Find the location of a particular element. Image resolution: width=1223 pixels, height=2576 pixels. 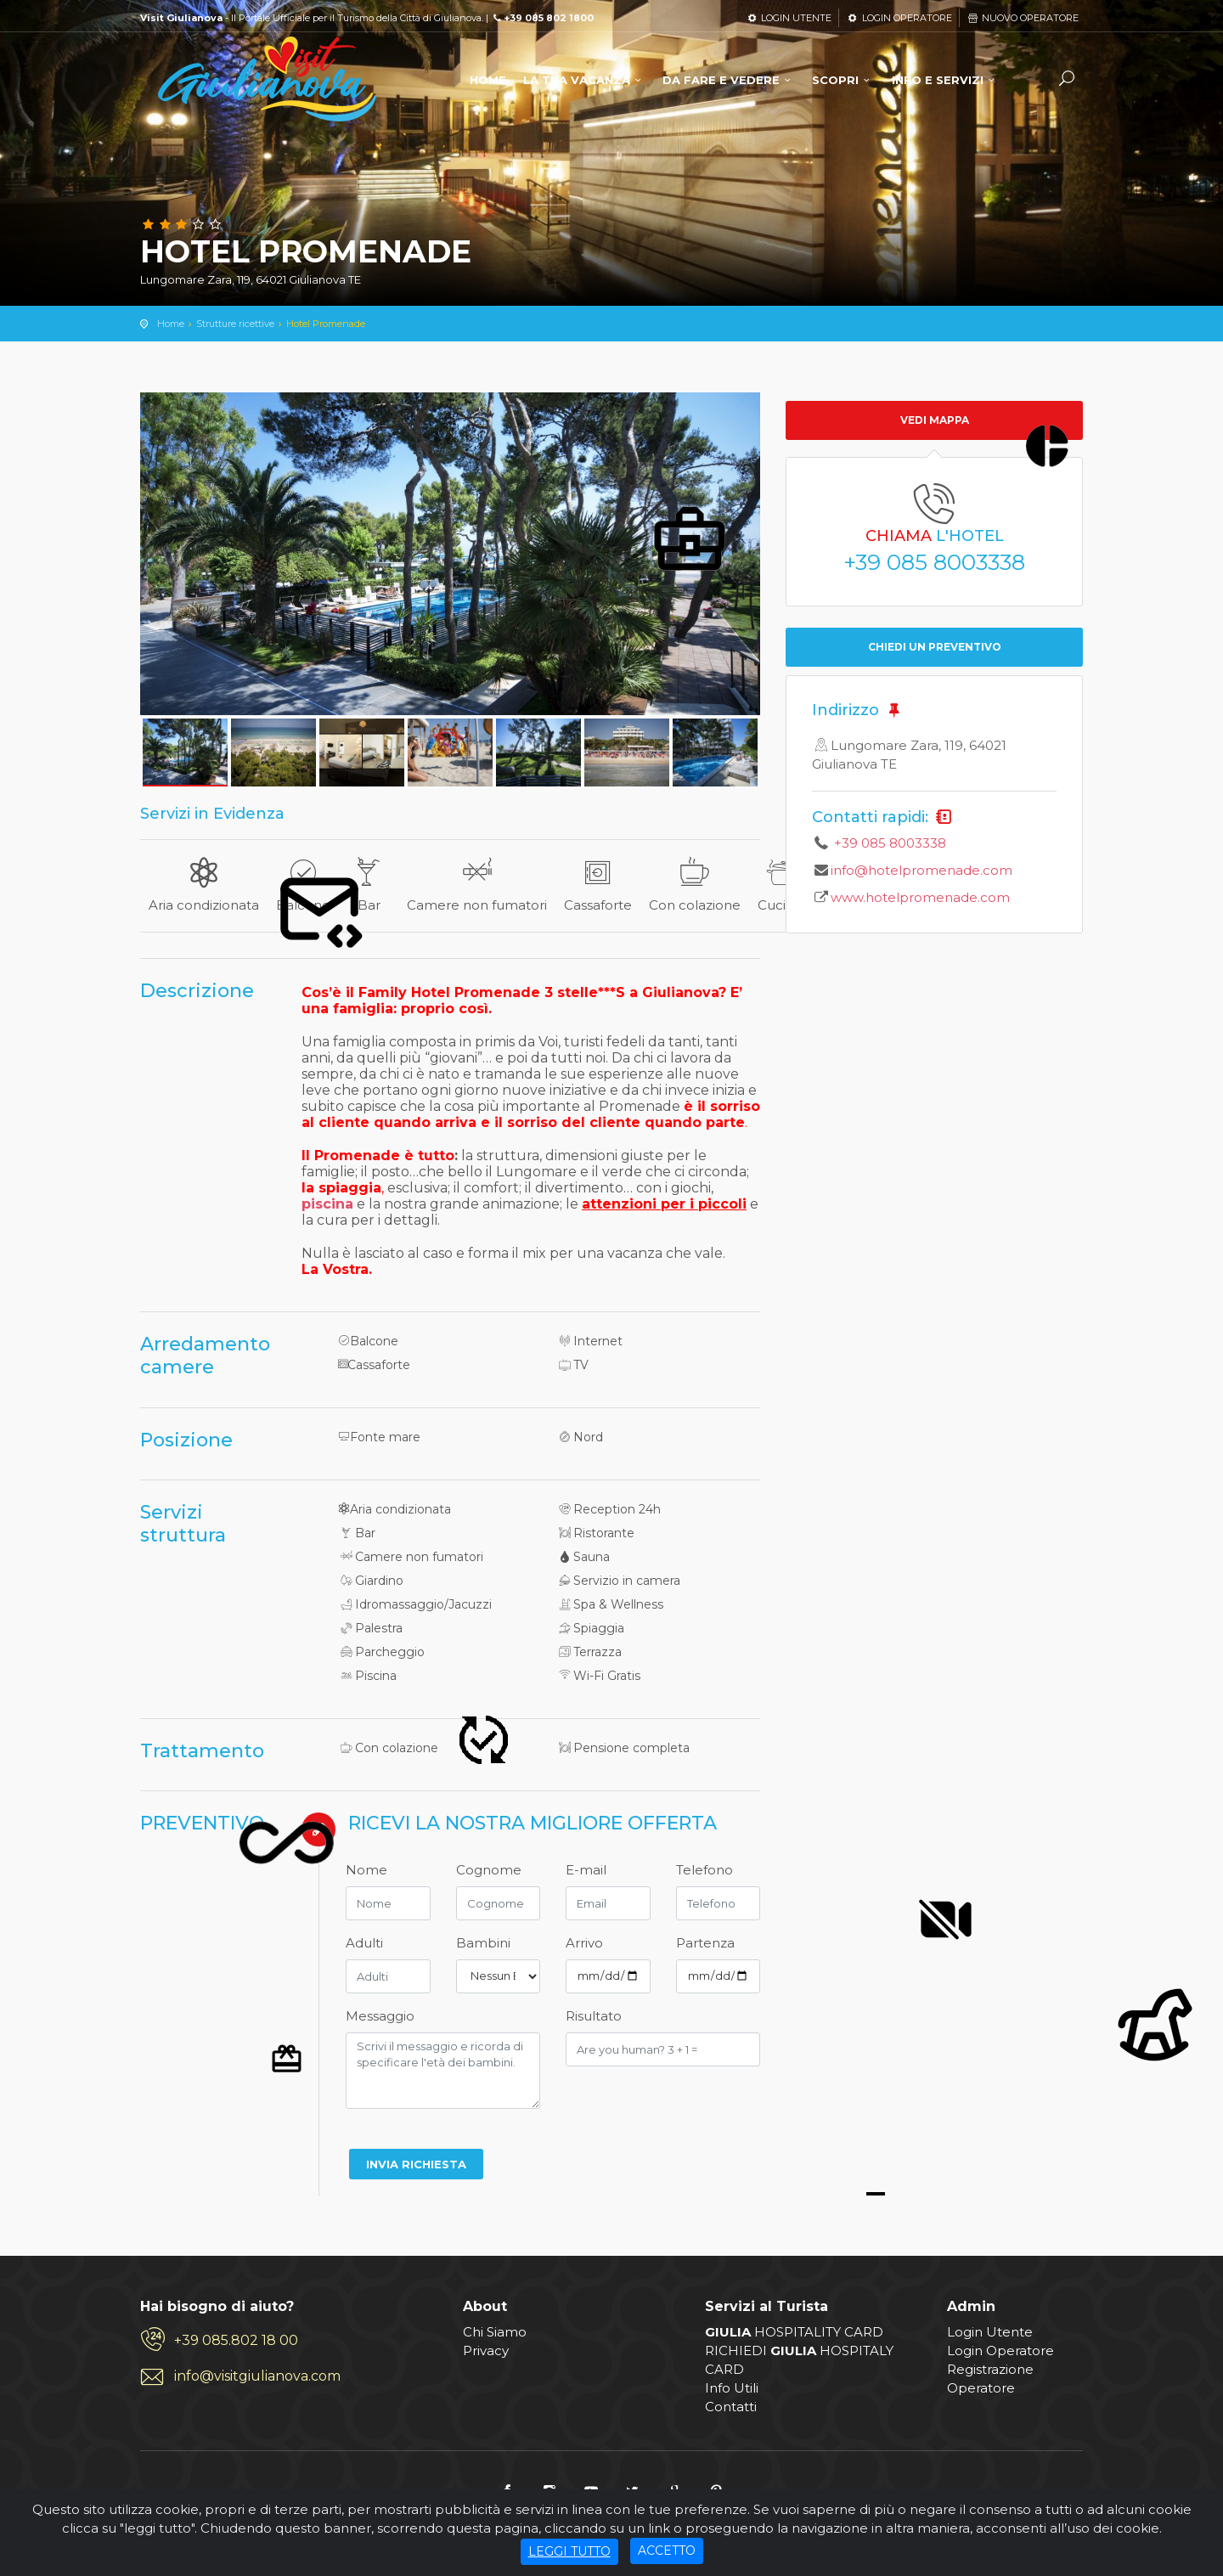

view gift card balance is located at coordinates (286, 2059).